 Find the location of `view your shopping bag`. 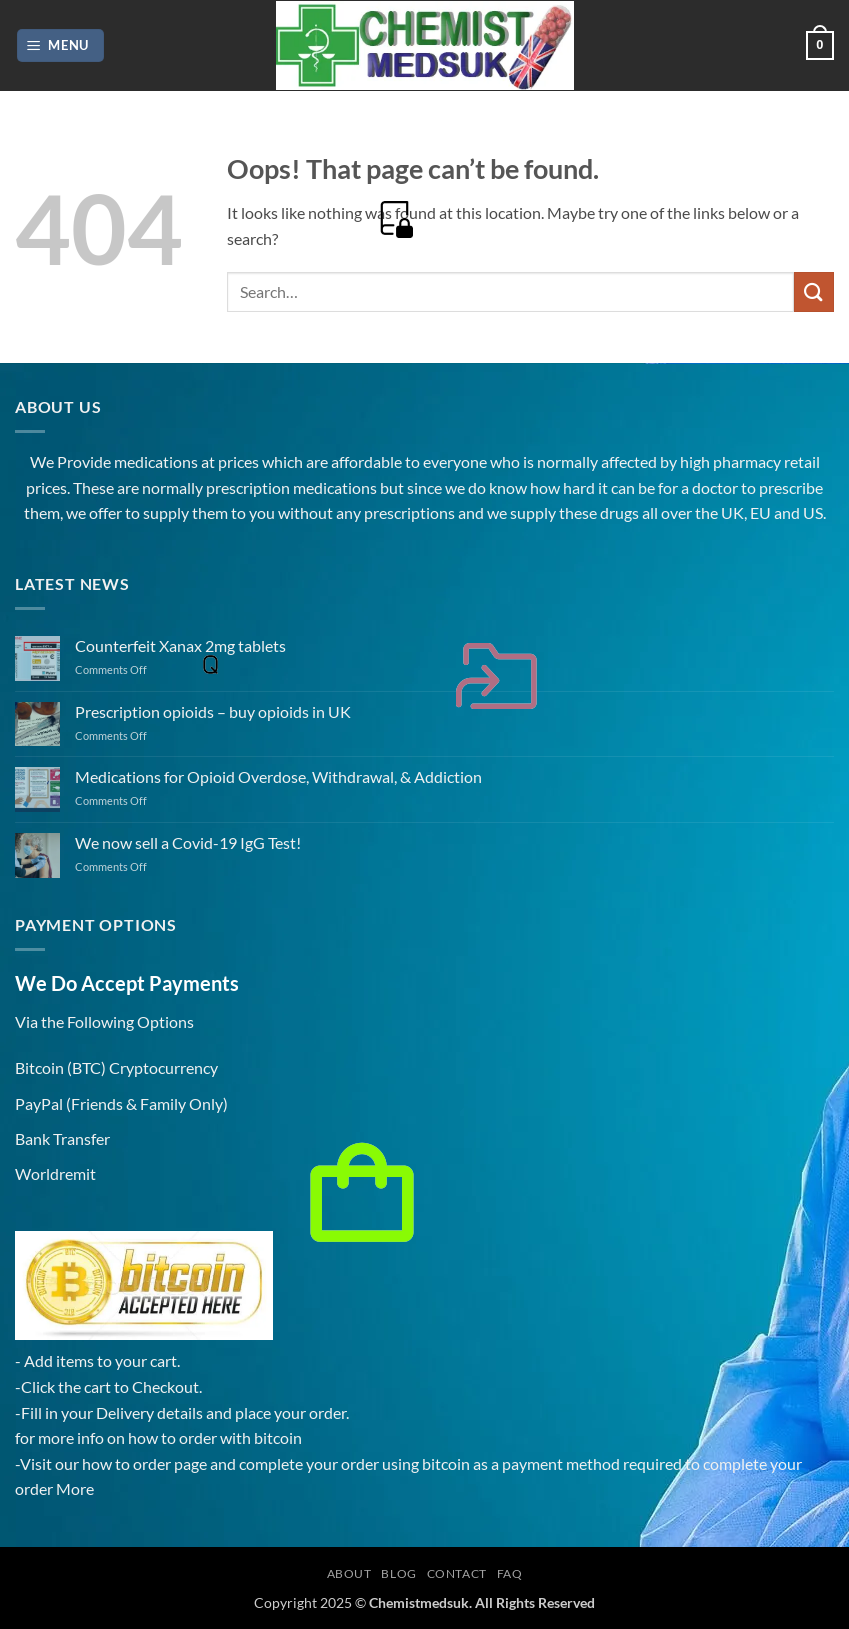

view your shopping bag is located at coordinates (362, 1198).